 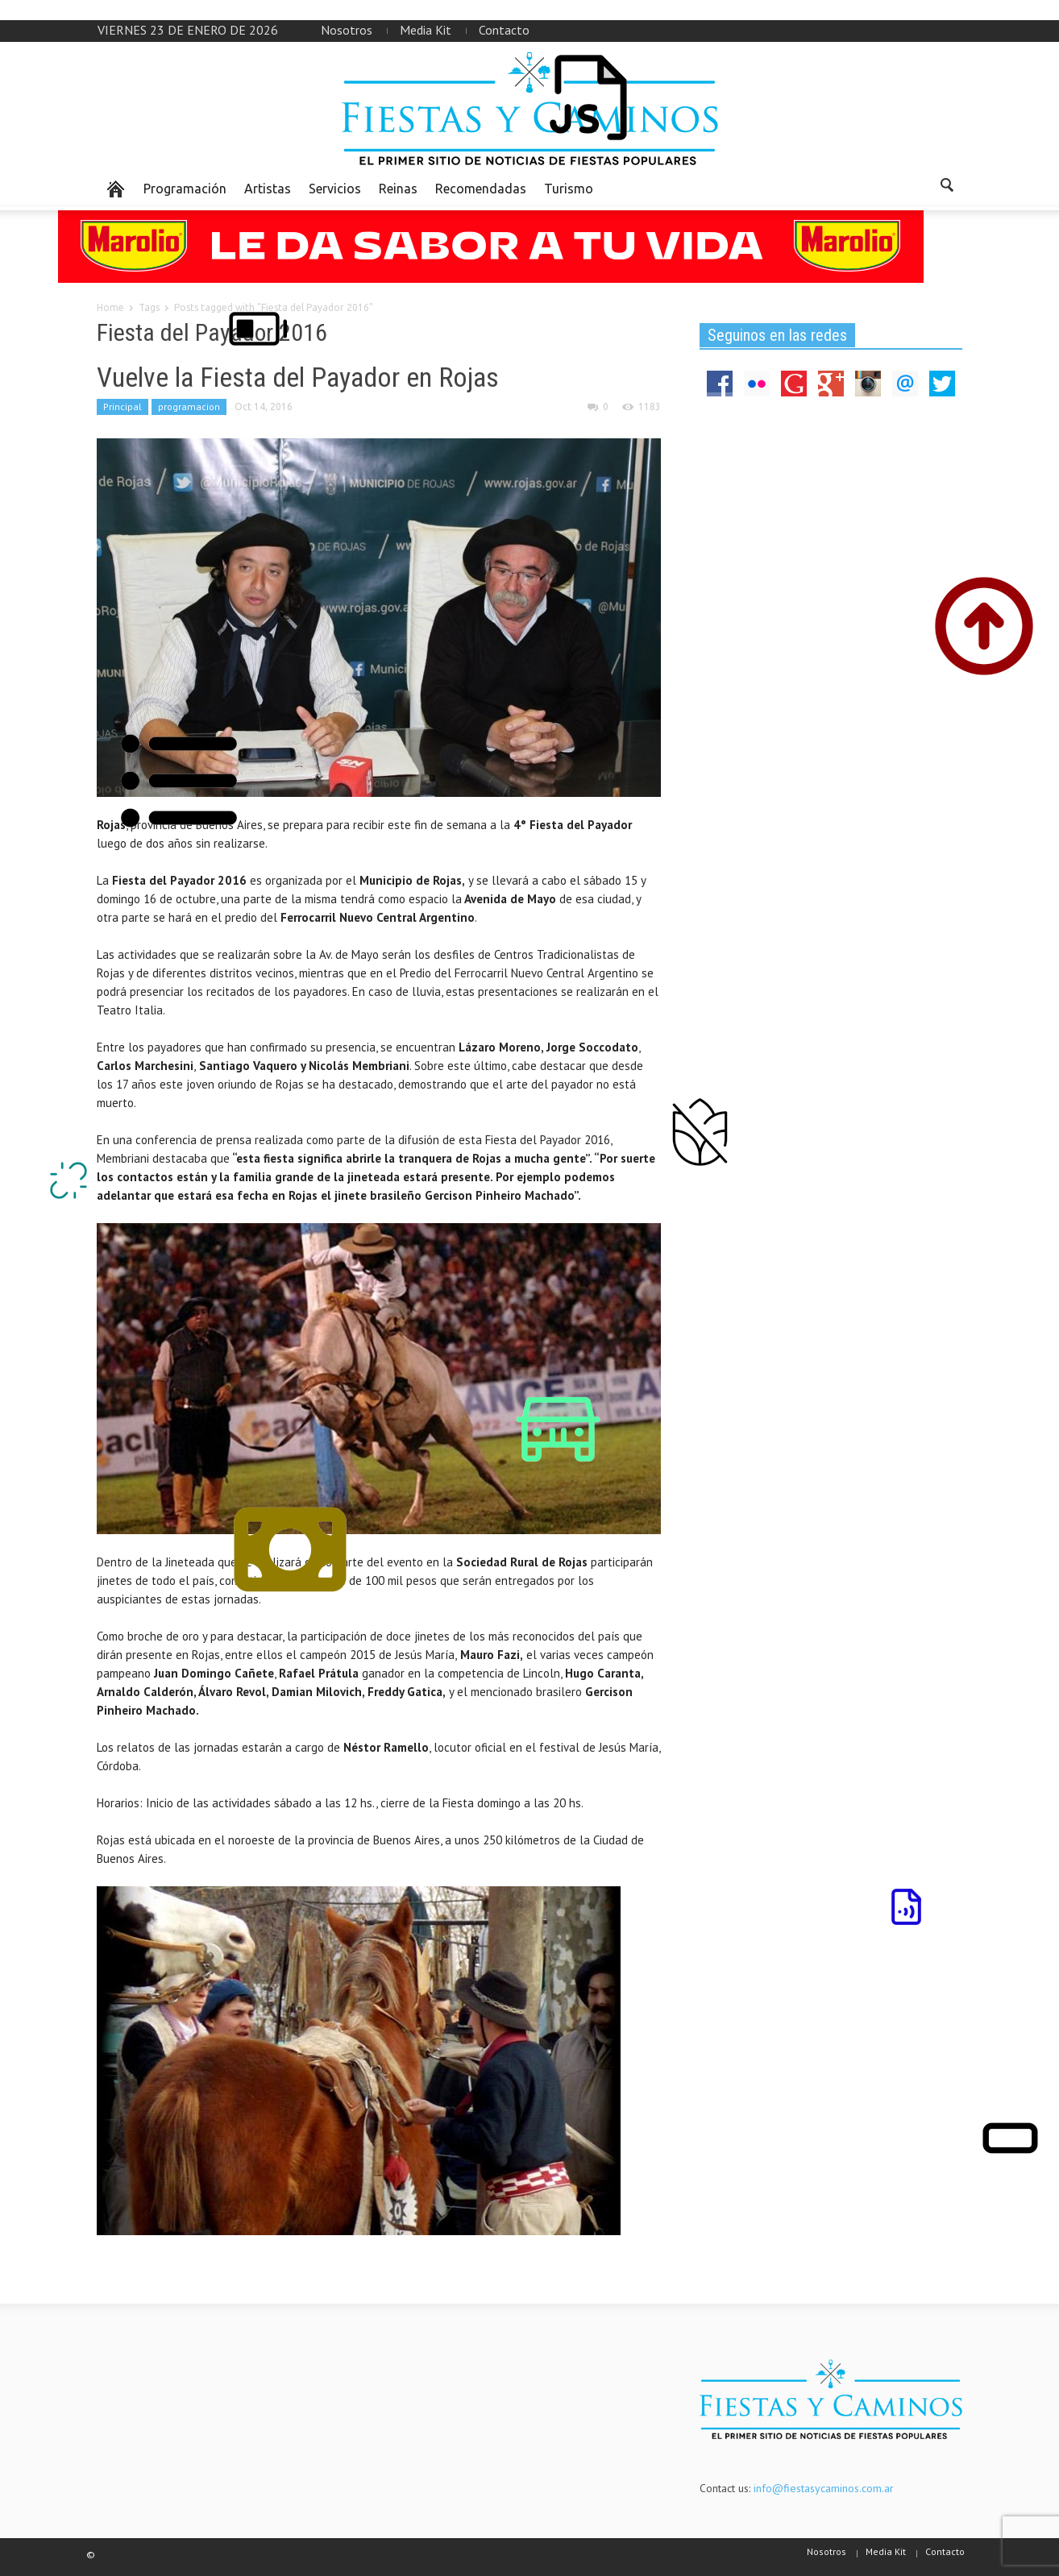 I want to click on insert a code variable or placeholder, so click(x=1010, y=2138).